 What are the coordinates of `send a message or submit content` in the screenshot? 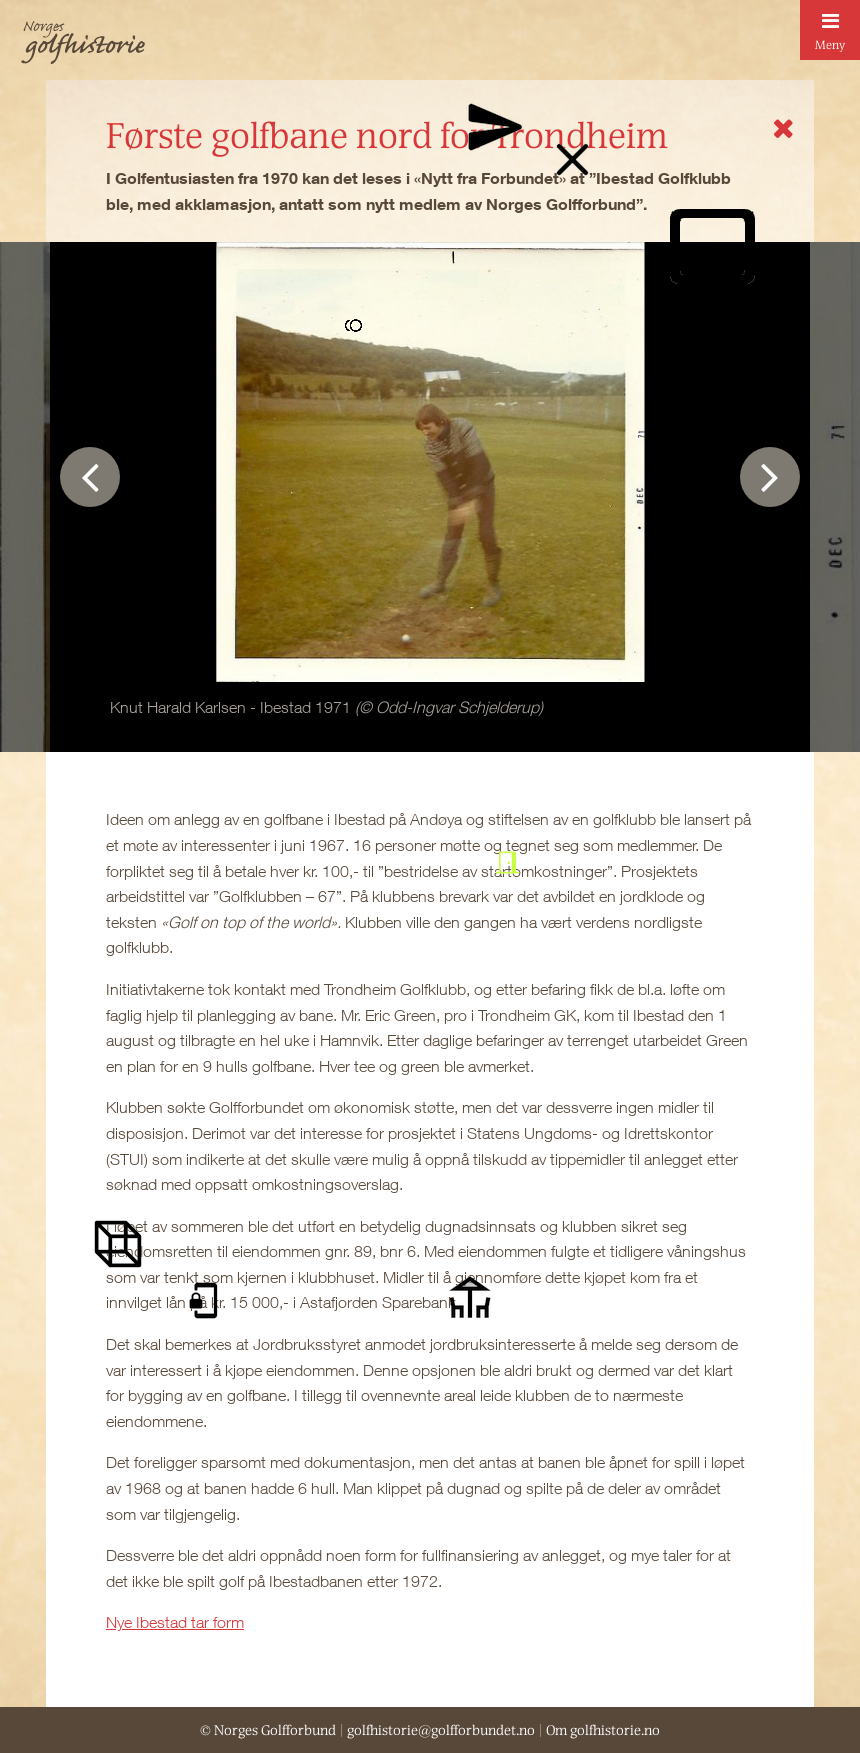 It's located at (496, 127).